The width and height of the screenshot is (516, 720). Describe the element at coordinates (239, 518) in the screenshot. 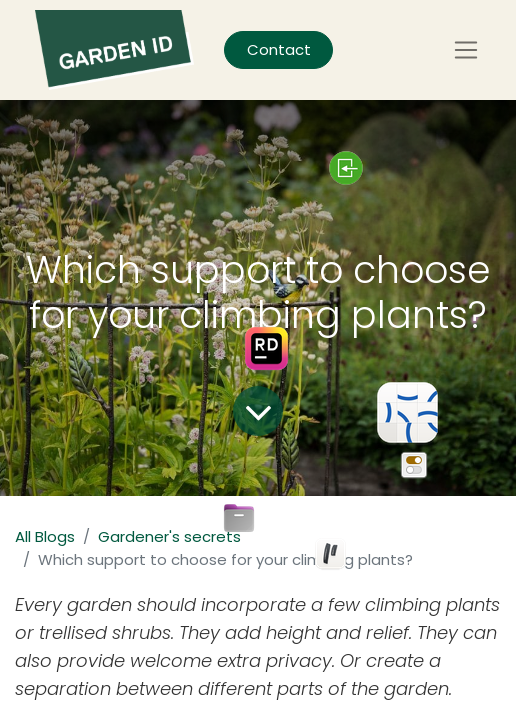

I see `open the file manager application` at that location.